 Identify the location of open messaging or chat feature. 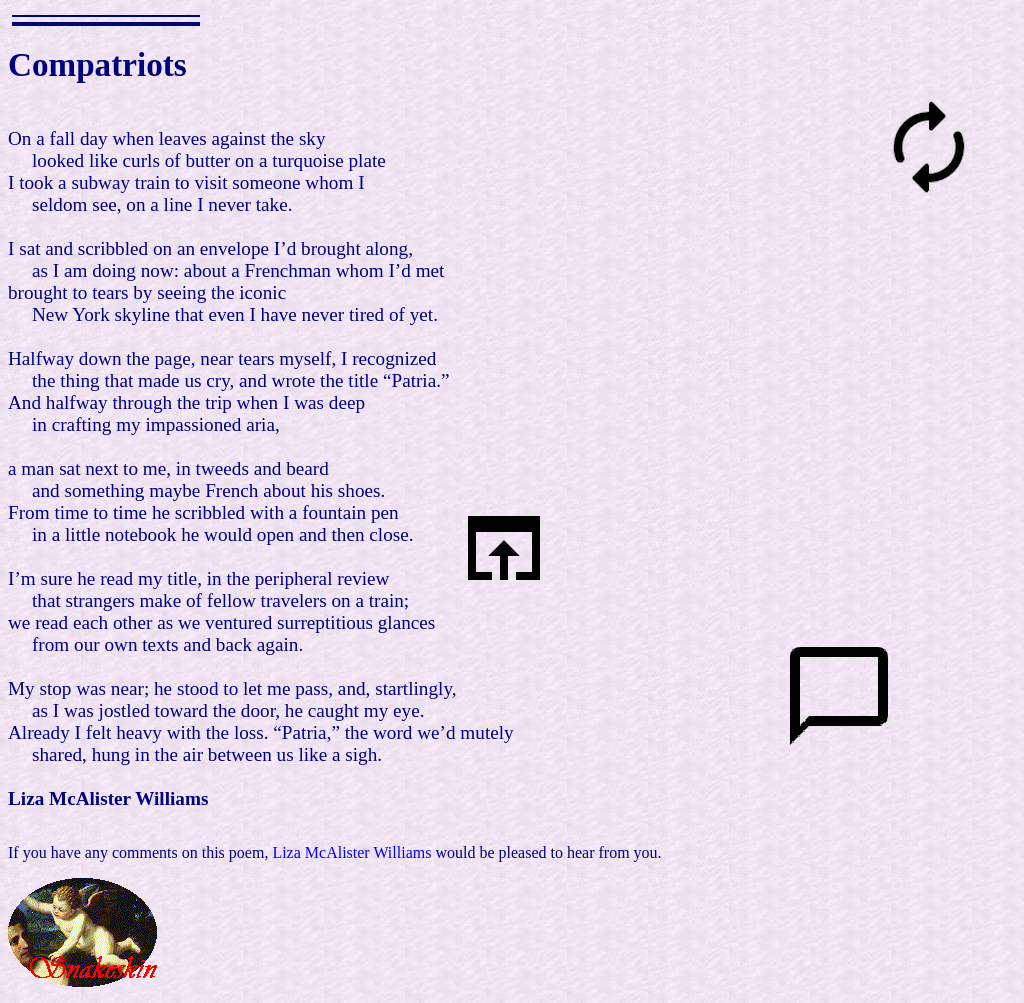
(839, 696).